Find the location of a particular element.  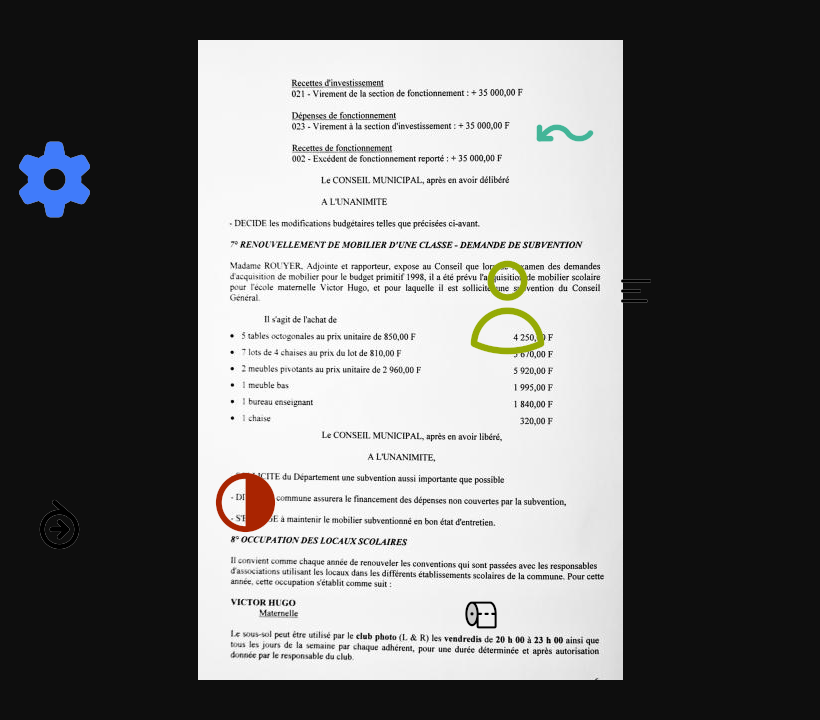

undo or revert previous action is located at coordinates (565, 133).